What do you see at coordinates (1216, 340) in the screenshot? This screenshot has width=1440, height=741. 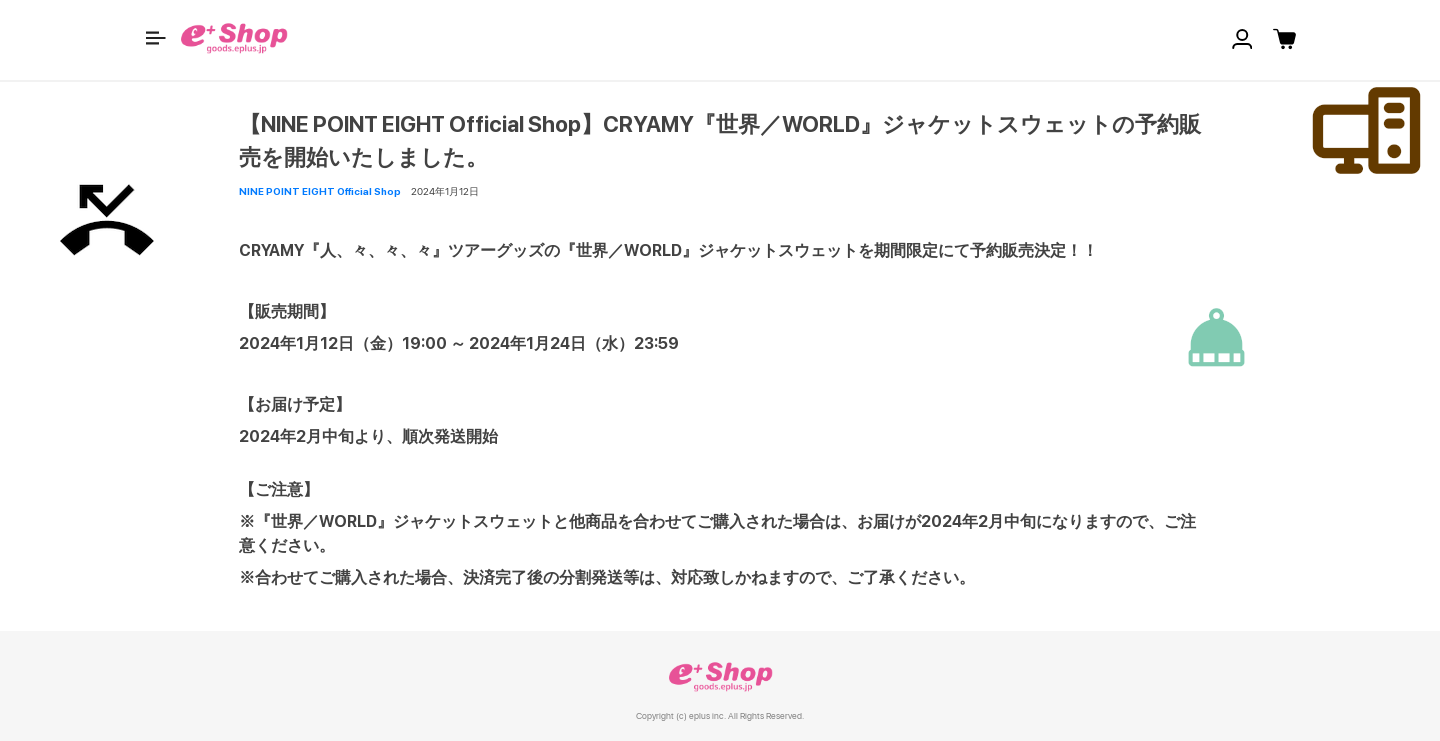 I see `select winter or cold weather clothing category` at bounding box center [1216, 340].